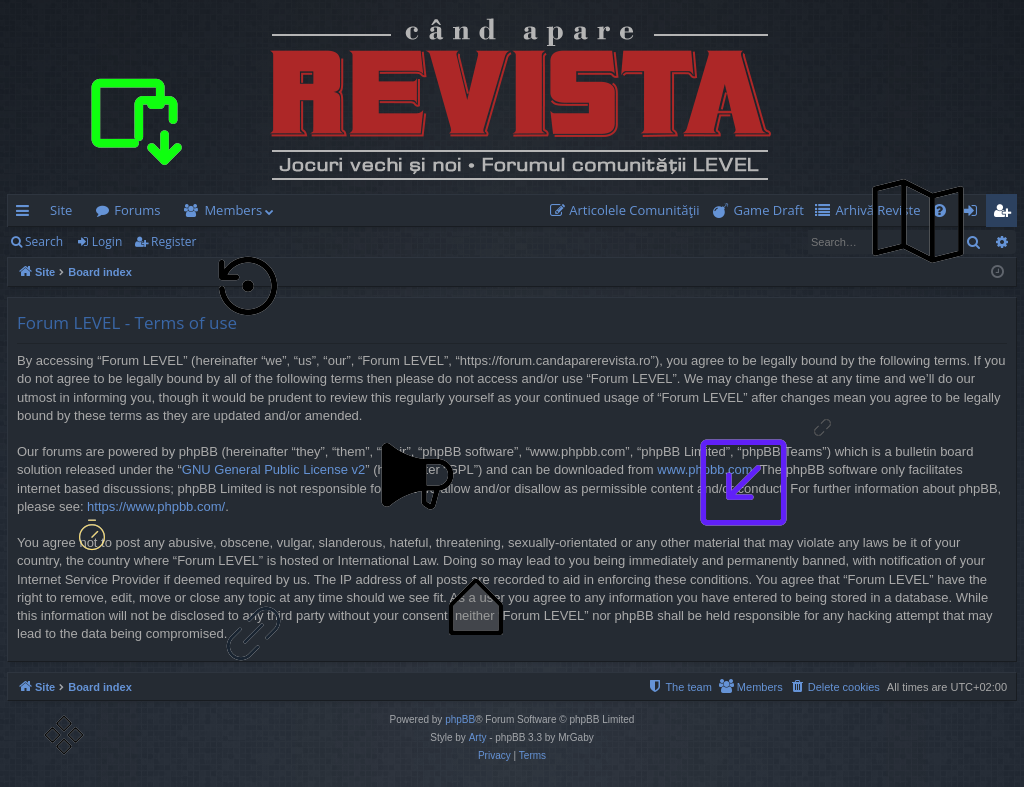 The width and height of the screenshot is (1024, 787). What do you see at coordinates (248, 286) in the screenshot?
I see `restore to a previous state` at bounding box center [248, 286].